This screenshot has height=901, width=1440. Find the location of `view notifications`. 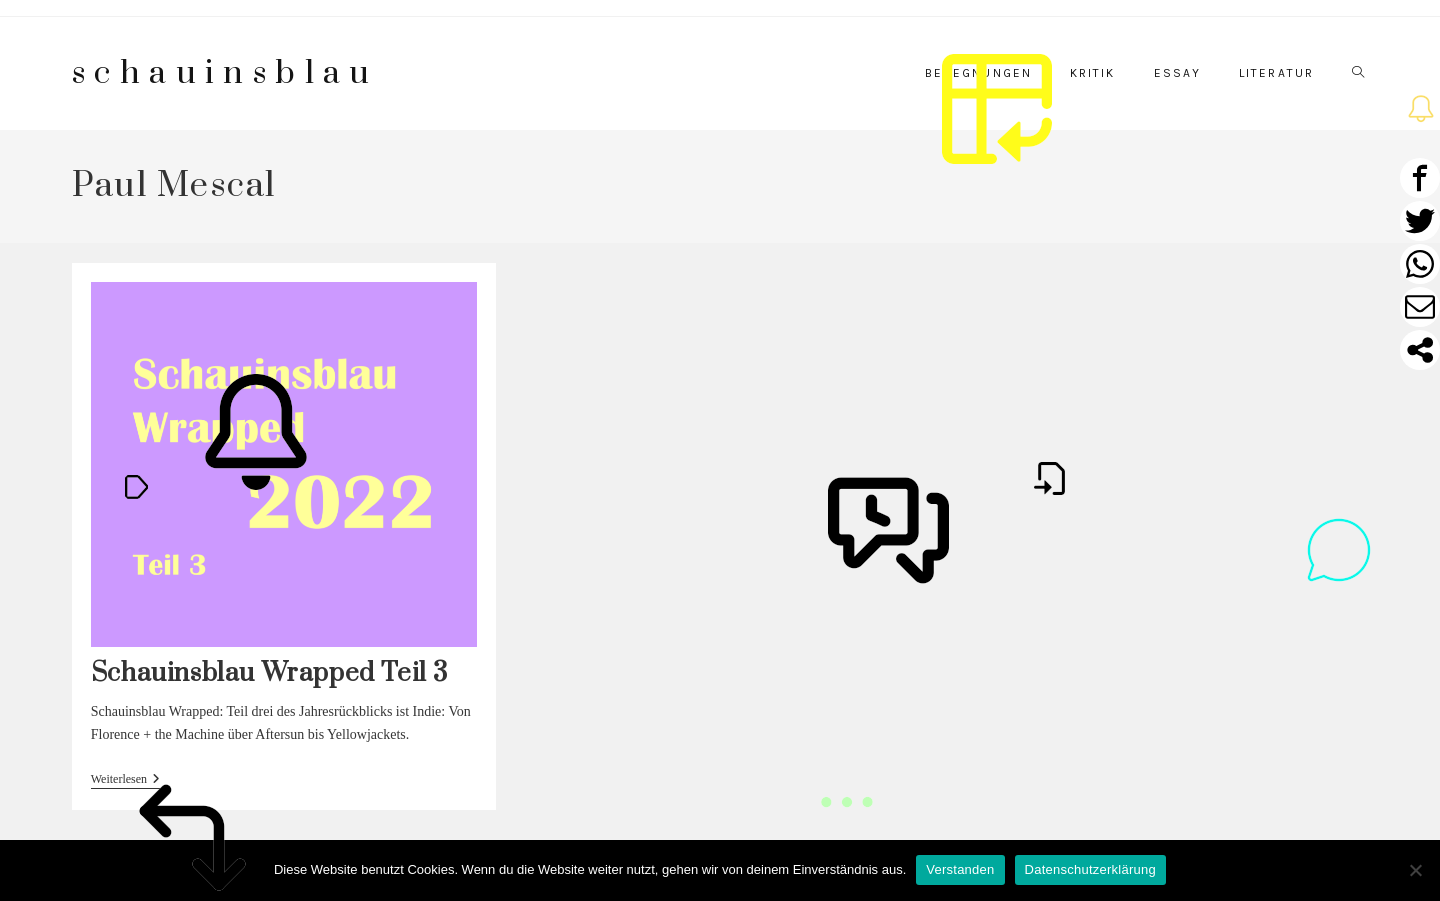

view notifications is located at coordinates (1421, 109).